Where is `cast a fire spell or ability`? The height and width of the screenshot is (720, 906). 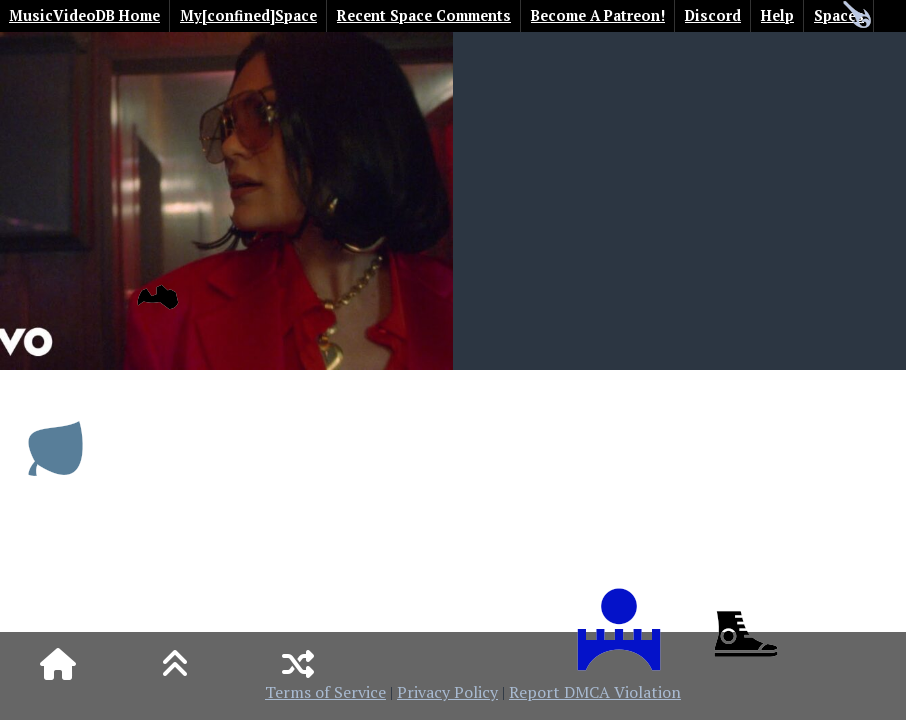 cast a fire spell or ability is located at coordinates (857, 14).